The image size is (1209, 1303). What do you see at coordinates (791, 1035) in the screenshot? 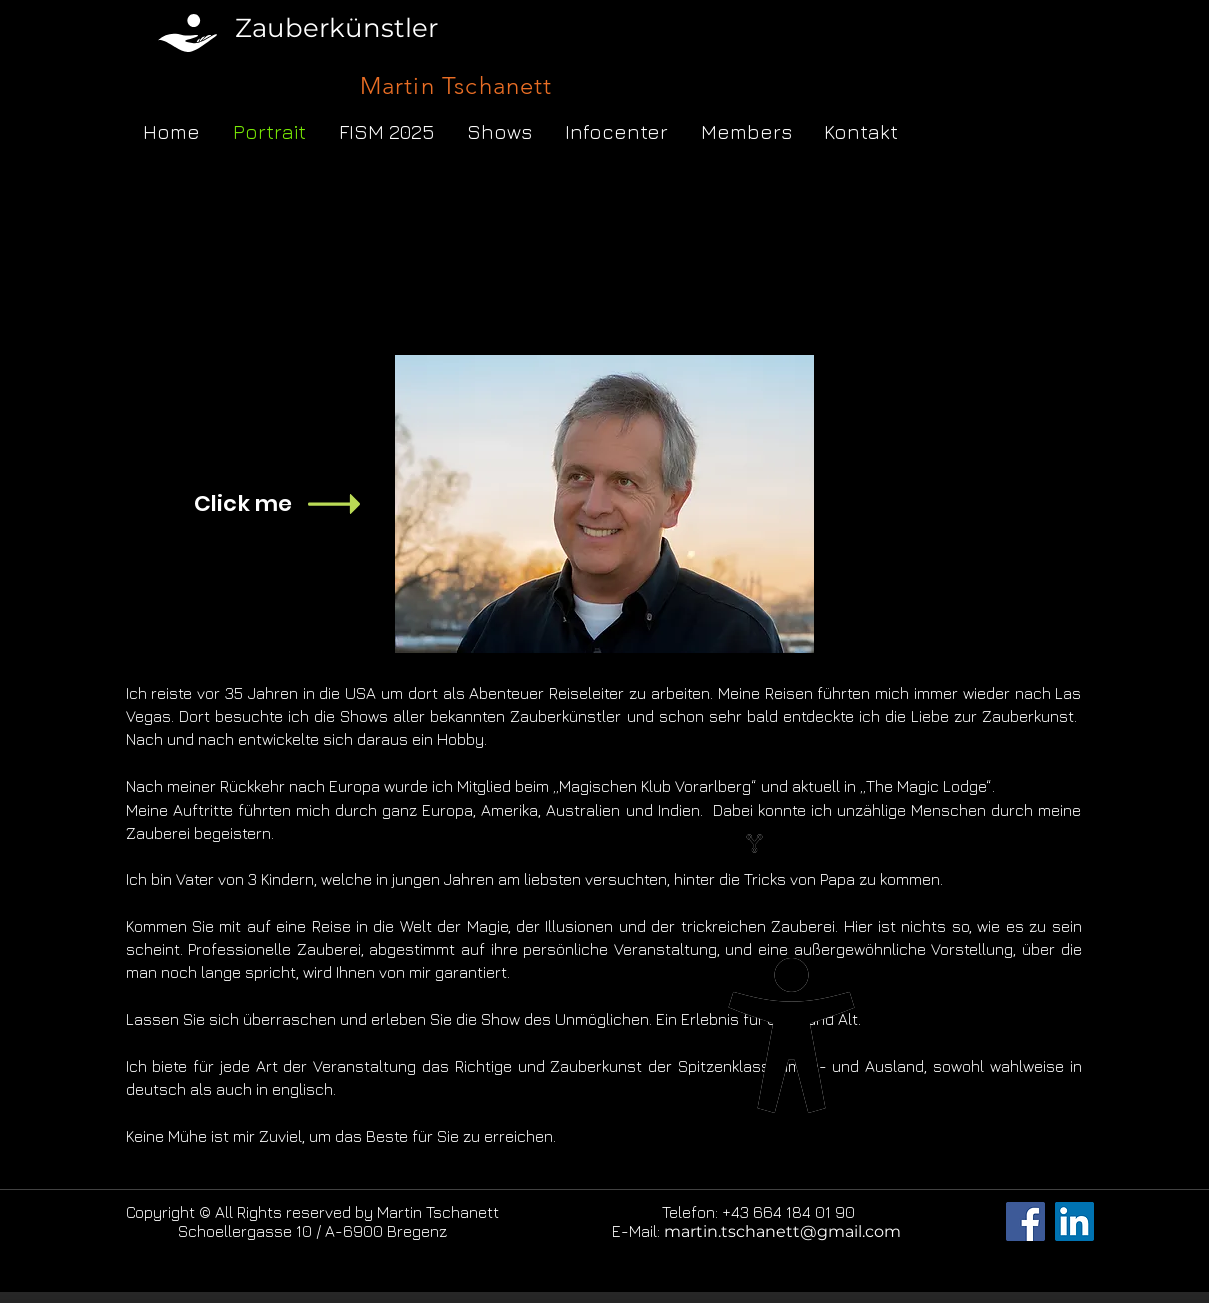
I see `access accessibility settings` at bounding box center [791, 1035].